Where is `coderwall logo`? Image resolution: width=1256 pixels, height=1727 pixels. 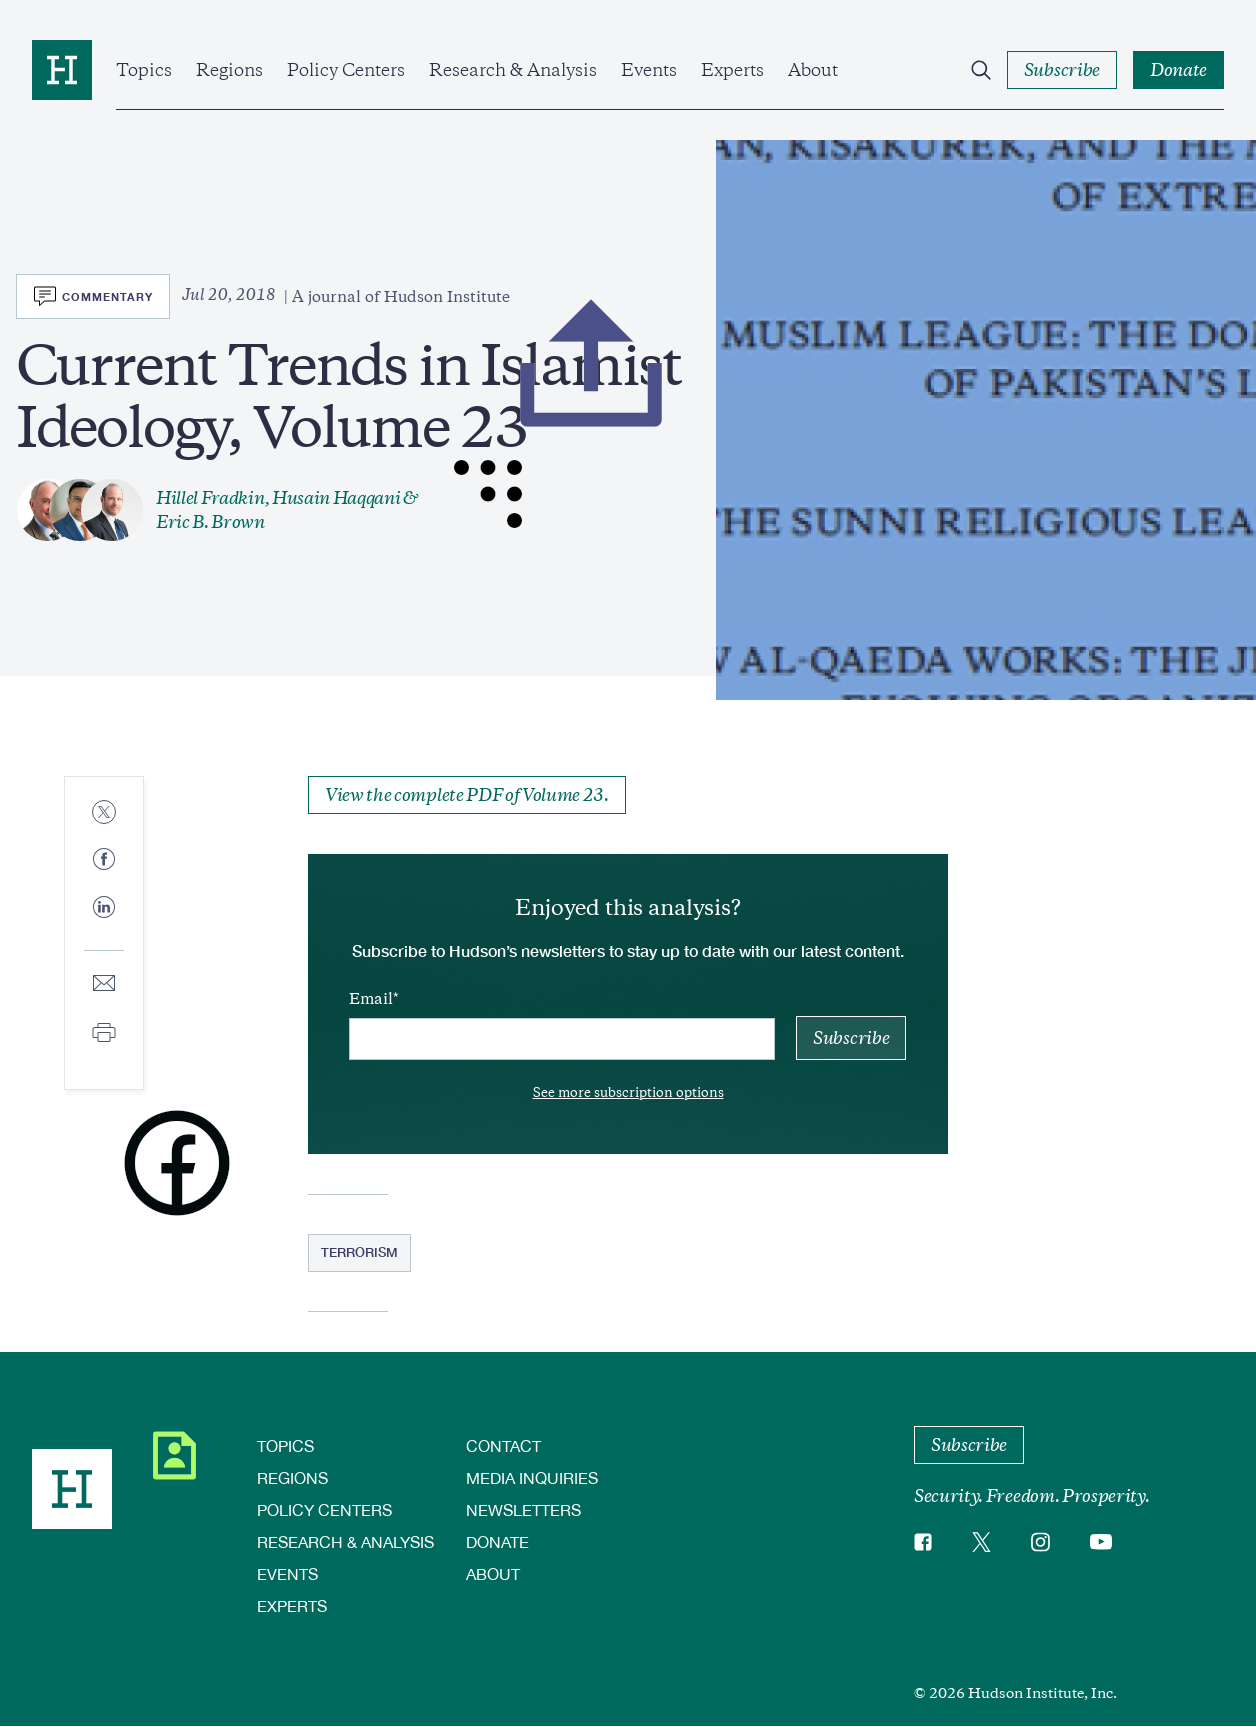
coderwall logo is located at coordinates (488, 494).